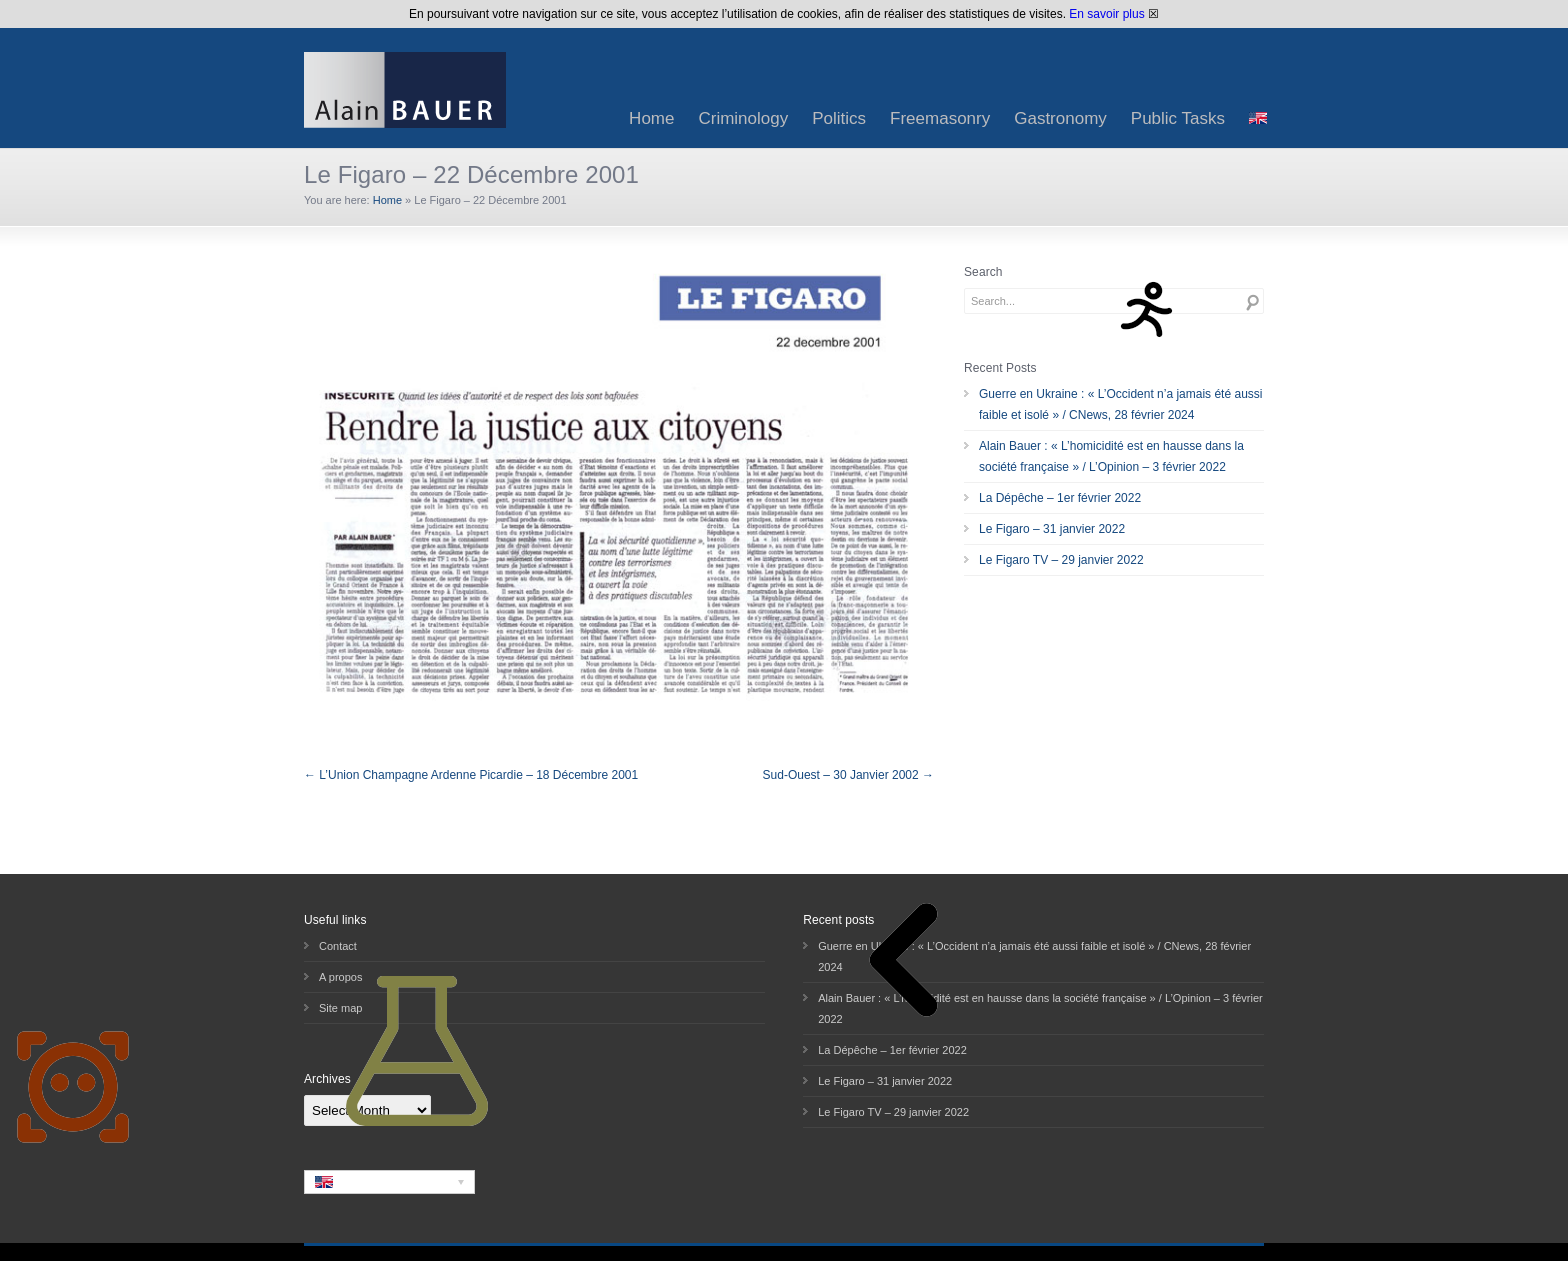  What do you see at coordinates (903, 959) in the screenshot?
I see `go back to the previous screen` at bounding box center [903, 959].